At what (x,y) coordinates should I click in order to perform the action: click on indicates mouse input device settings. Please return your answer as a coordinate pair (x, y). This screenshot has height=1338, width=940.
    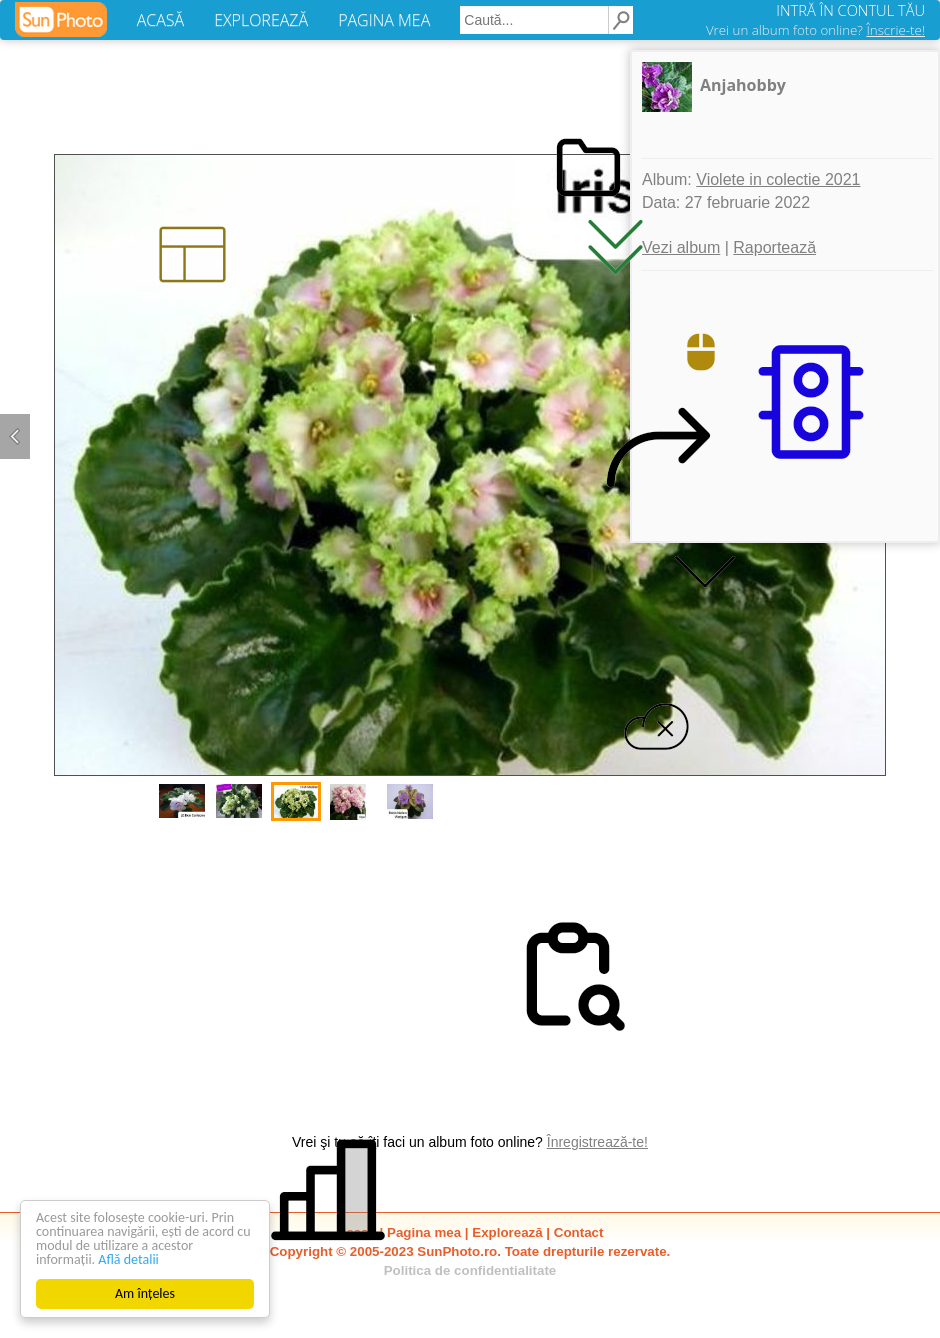
    Looking at the image, I should click on (701, 352).